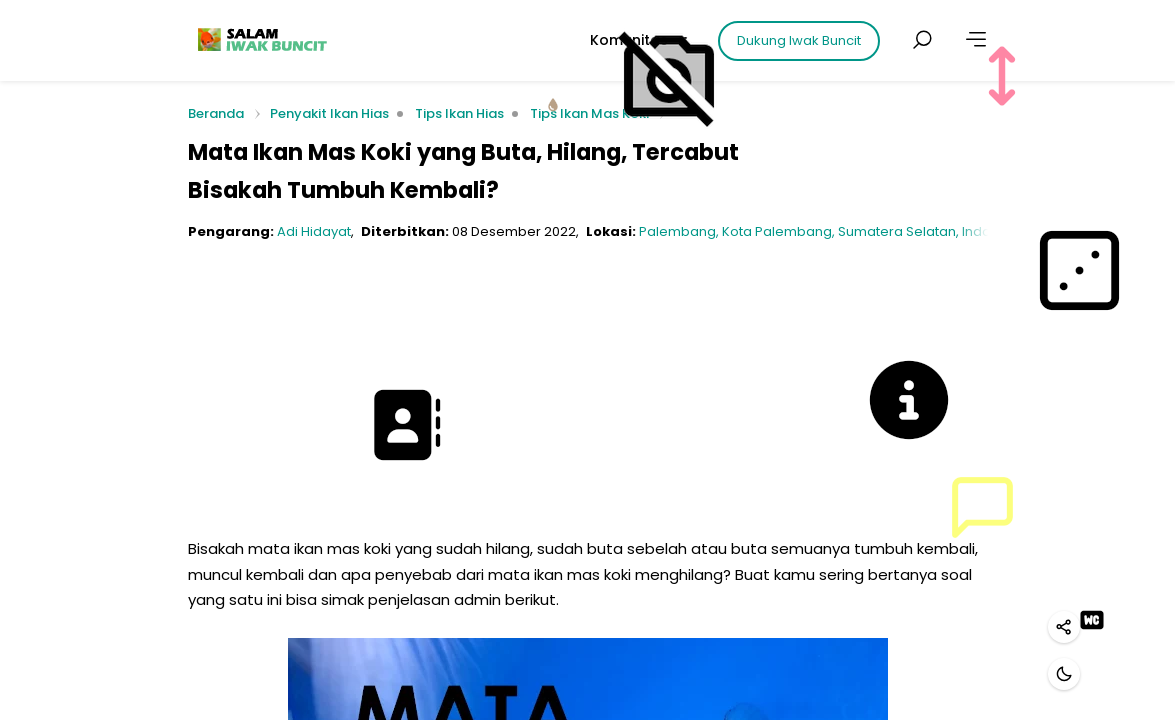 This screenshot has width=1175, height=720. I want to click on photography not allowed in this area, so click(669, 76).